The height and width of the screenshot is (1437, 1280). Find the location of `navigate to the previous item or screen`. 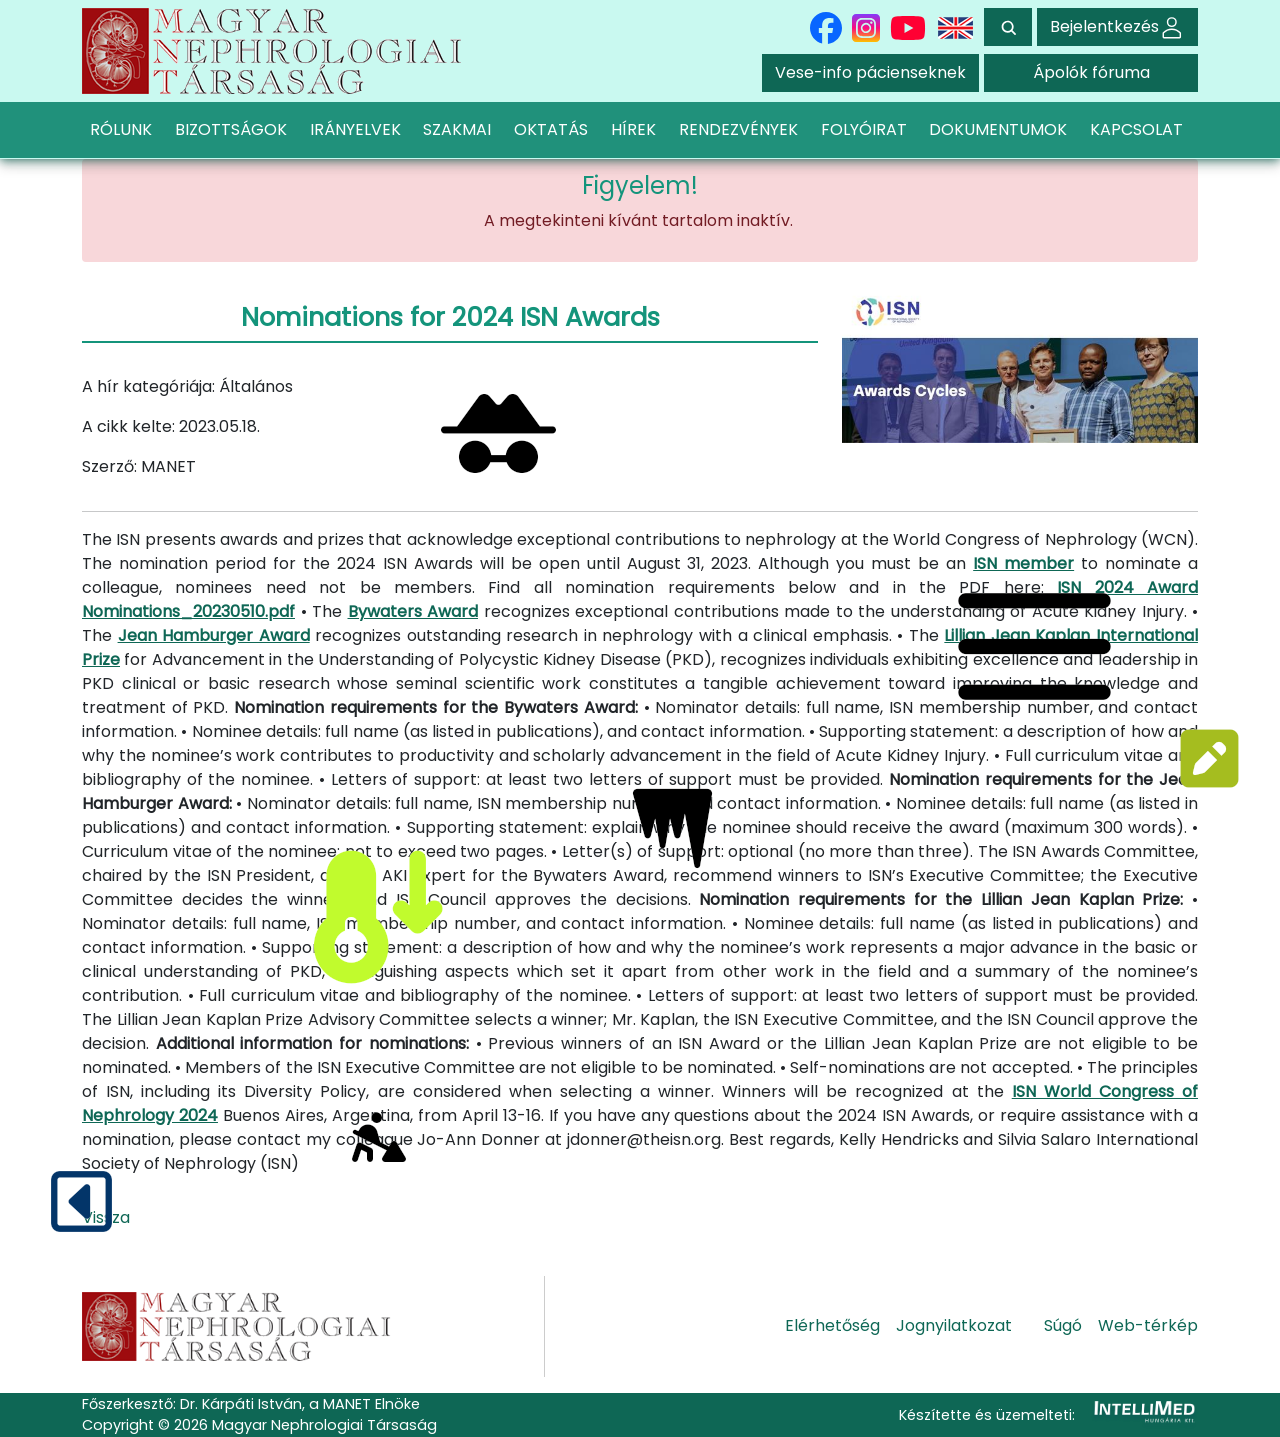

navigate to the previous item or screen is located at coordinates (81, 1201).